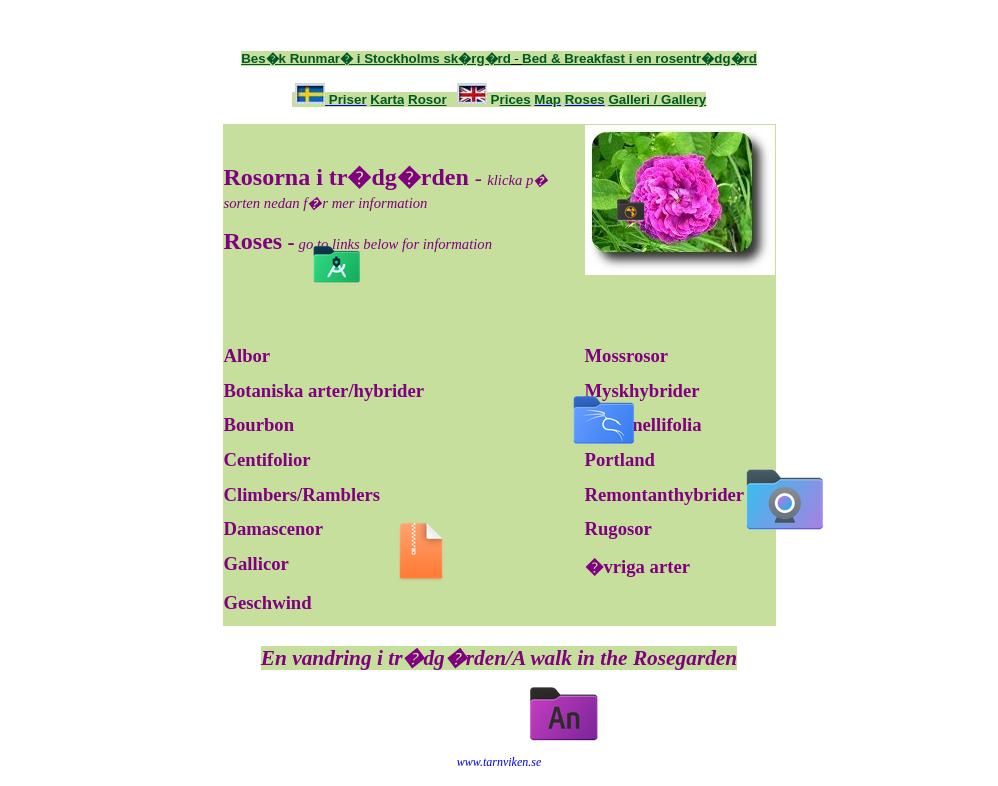  Describe the element at coordinates (630, 210) in the screenshot. I see `folder containing nuke compositing software project files` at that location.